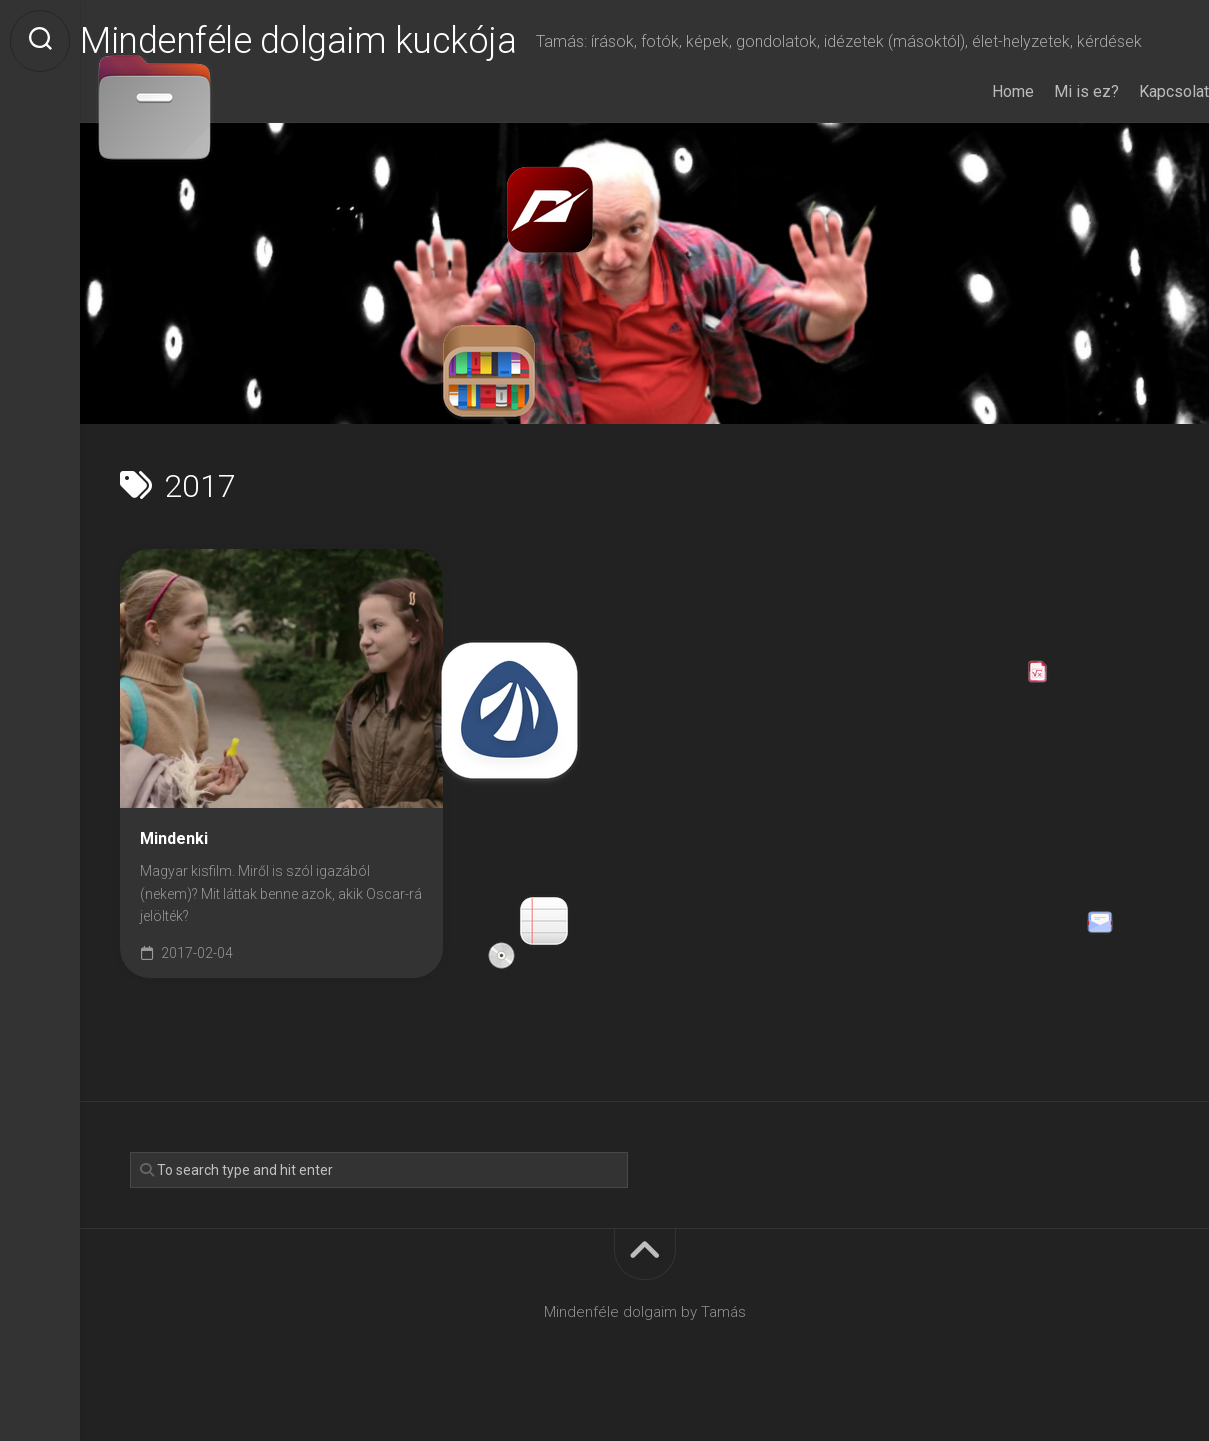 The height and width of the screenshot is (1441, 1209). I want to click on open read it later app to view saved articles, so click(489, 371).